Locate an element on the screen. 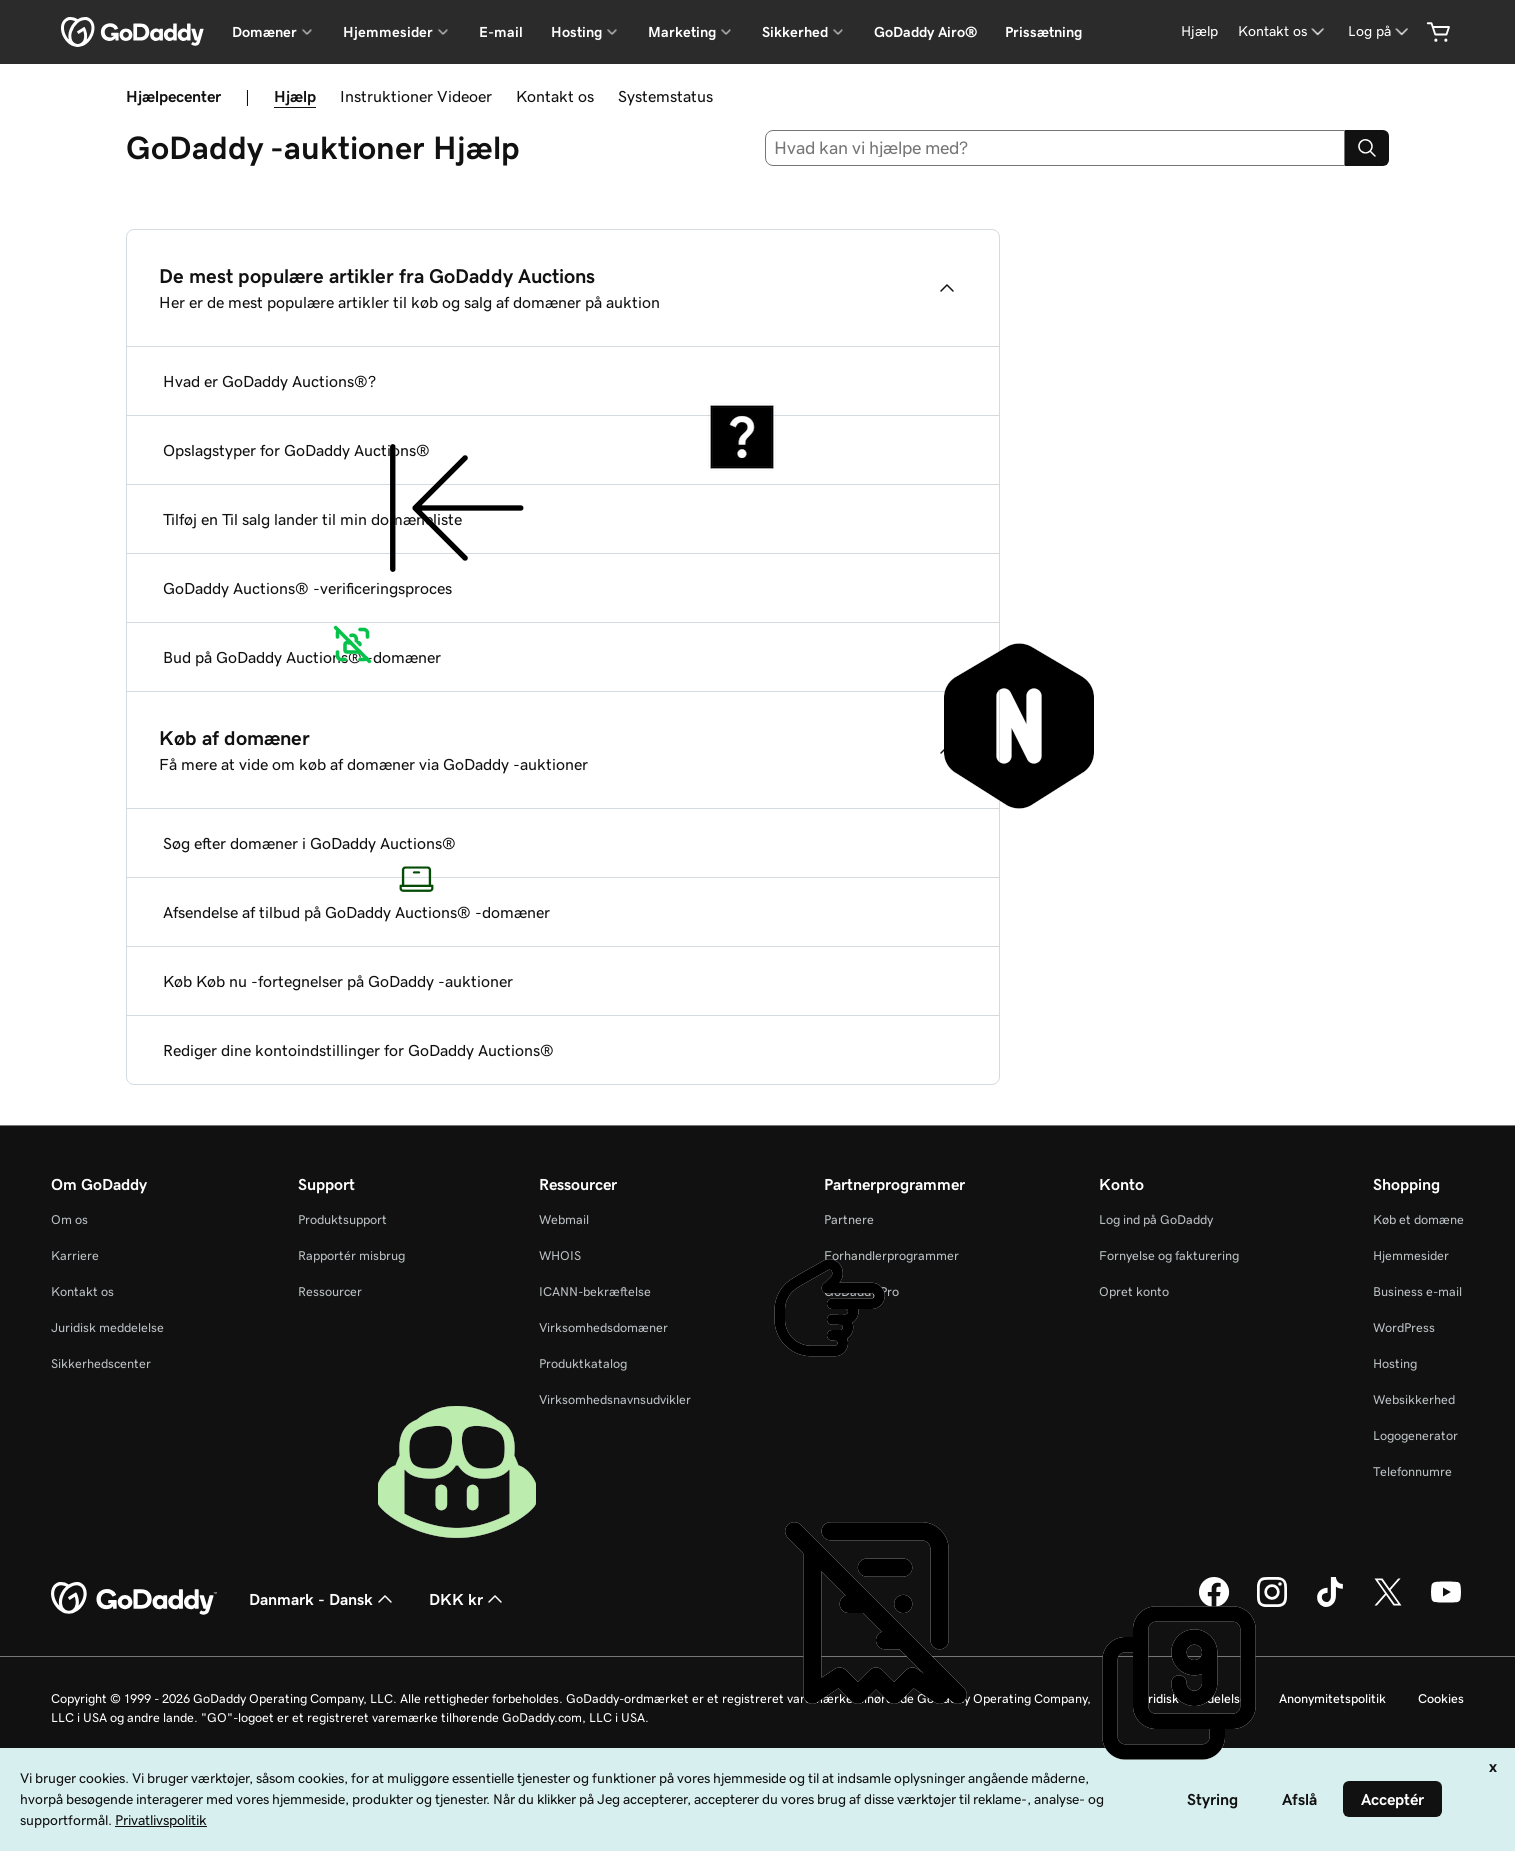  access control disabled is located at coordinates (352, 644).